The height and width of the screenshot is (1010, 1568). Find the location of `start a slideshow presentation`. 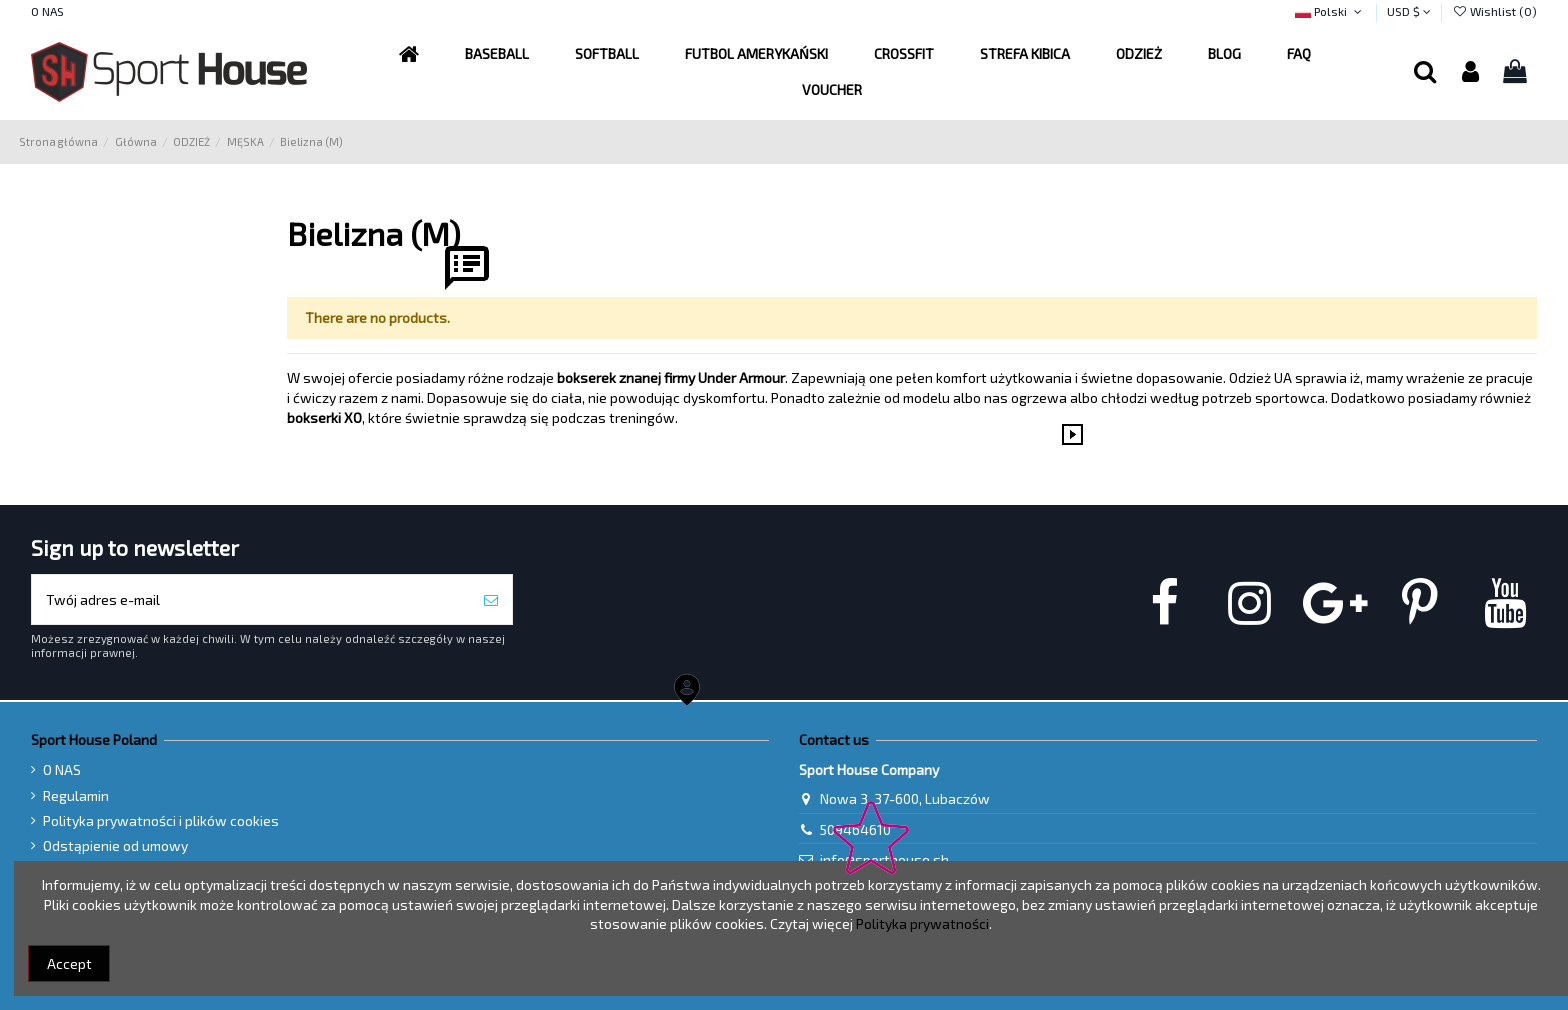

start a slideshow presentation is located at coordinates (1072, 434).